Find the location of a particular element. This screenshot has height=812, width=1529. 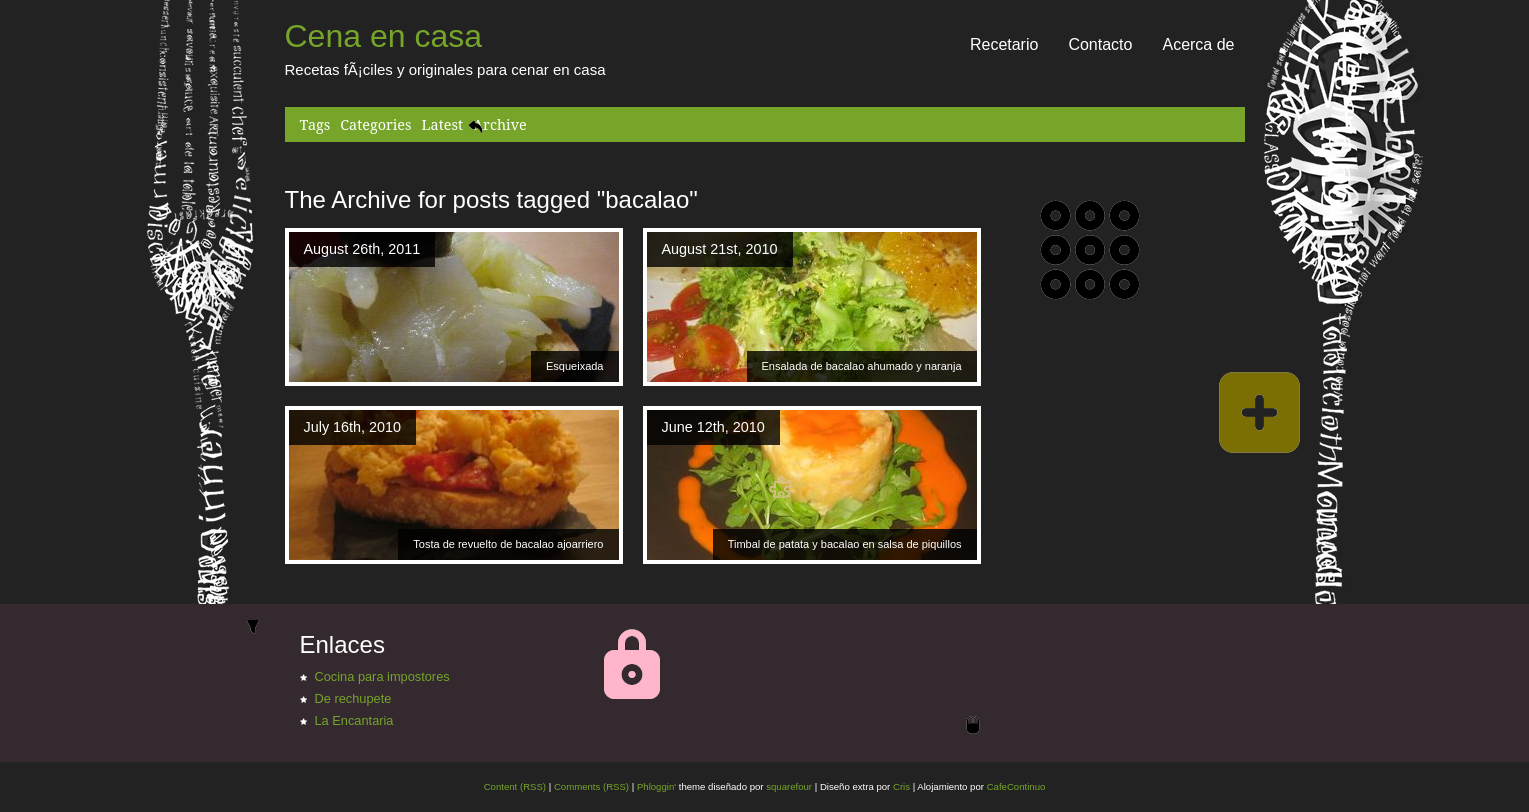

open the dial pad is located at coordinates (1090, 250).